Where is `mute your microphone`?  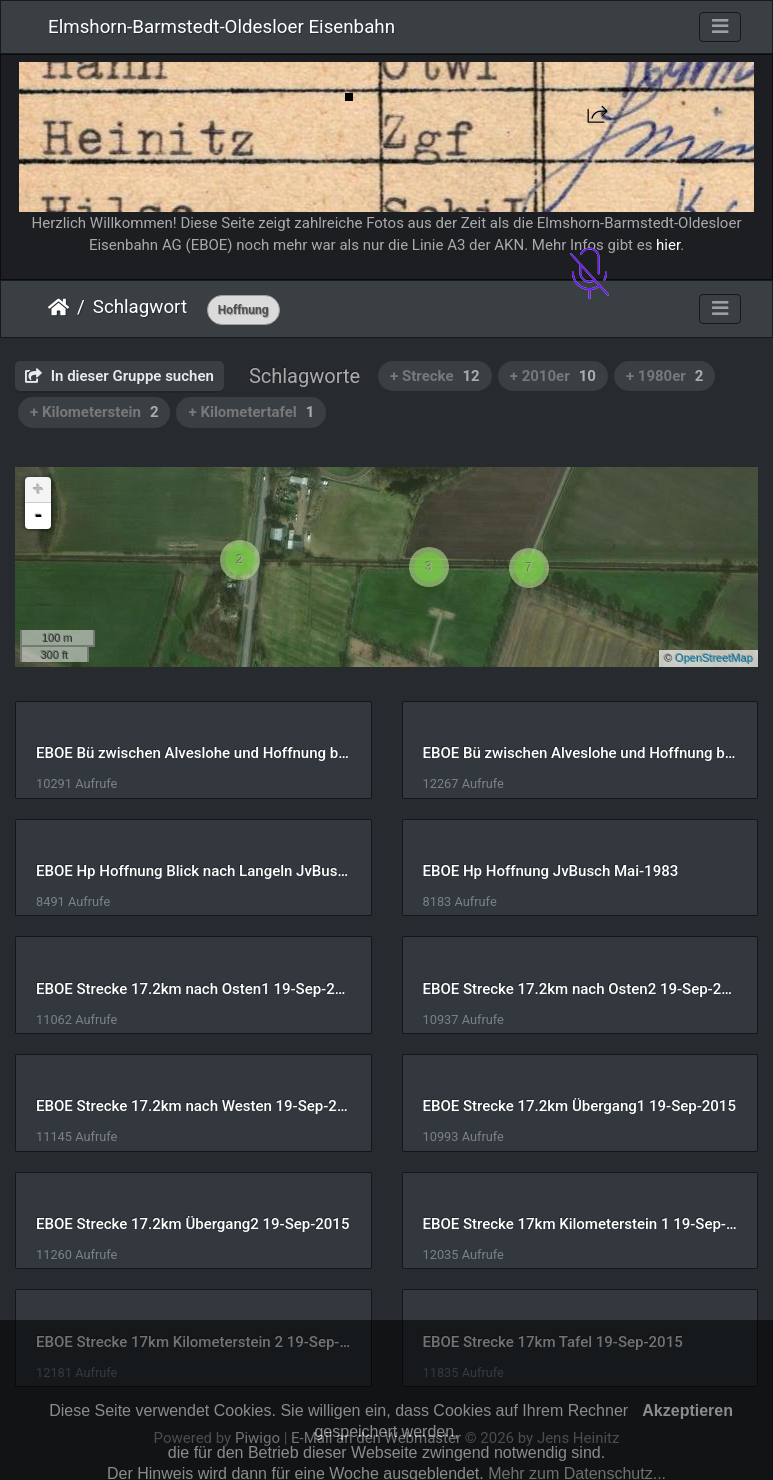 mute your microphone is located at coordinates (589, 272).